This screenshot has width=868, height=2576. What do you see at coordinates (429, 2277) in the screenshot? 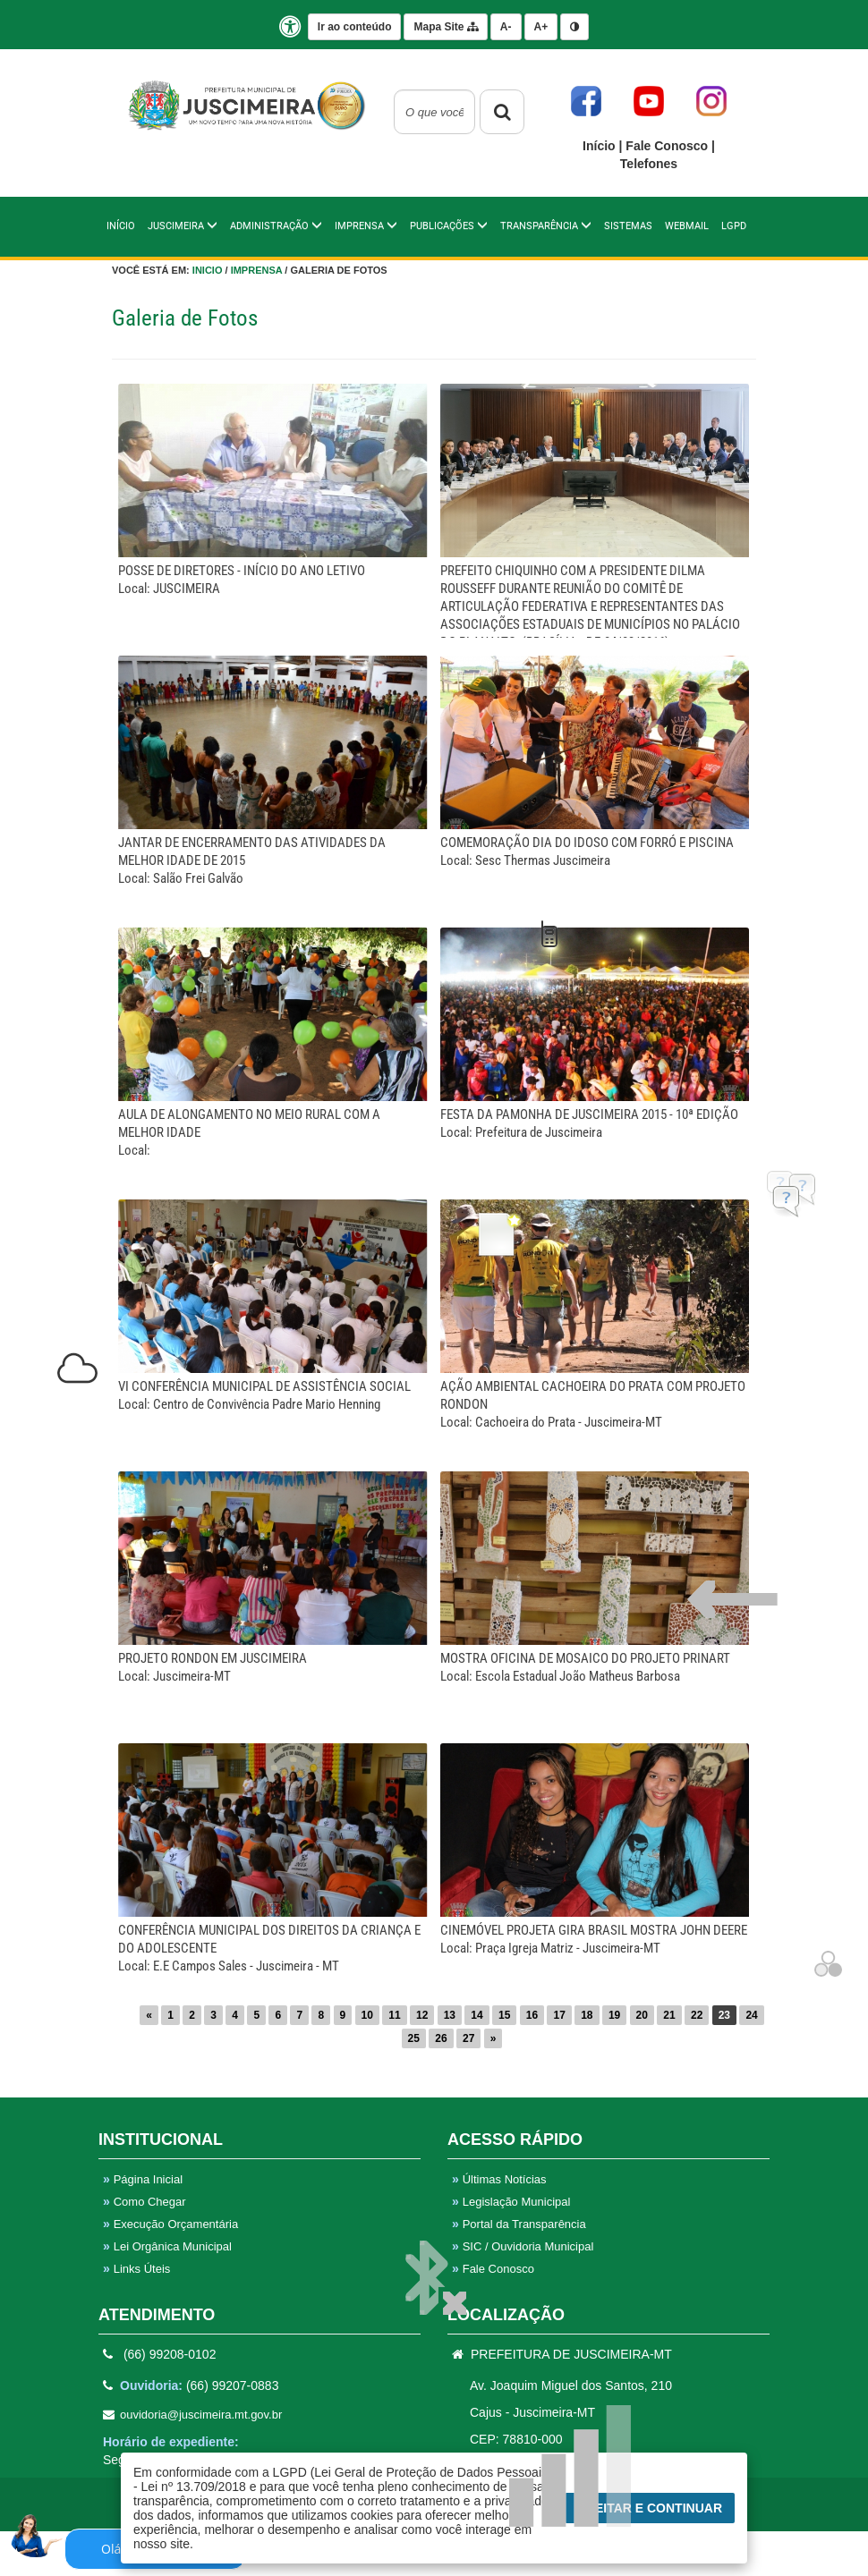
I see `bluetooth is currently disabled` at bounding box center [429, 2277].